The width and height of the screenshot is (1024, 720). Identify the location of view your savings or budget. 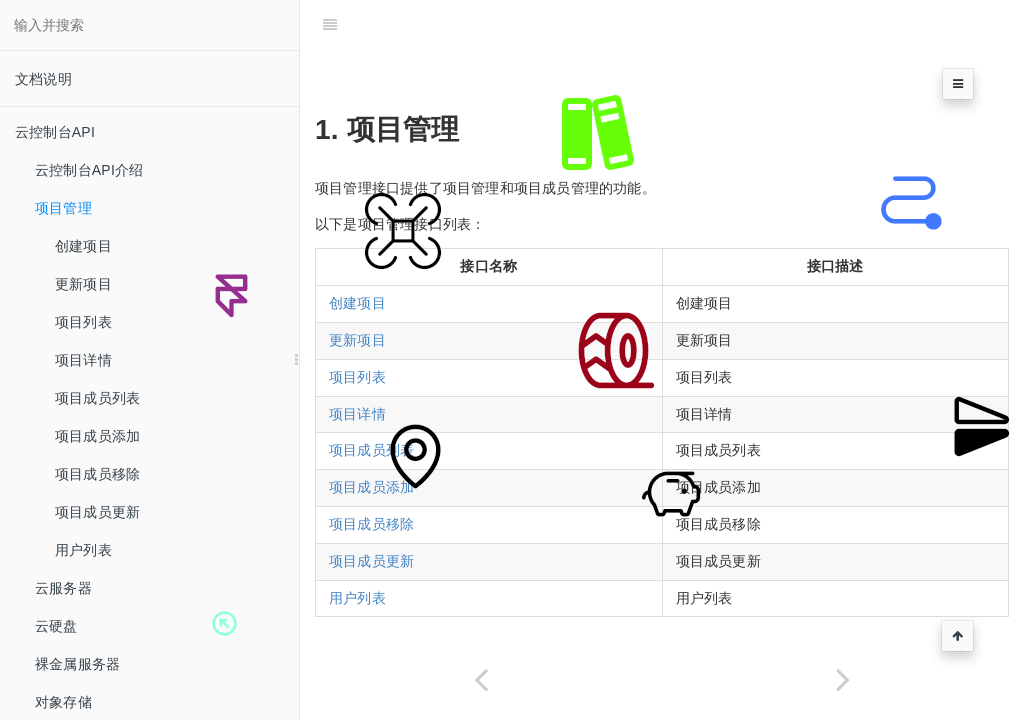
(672, 494).